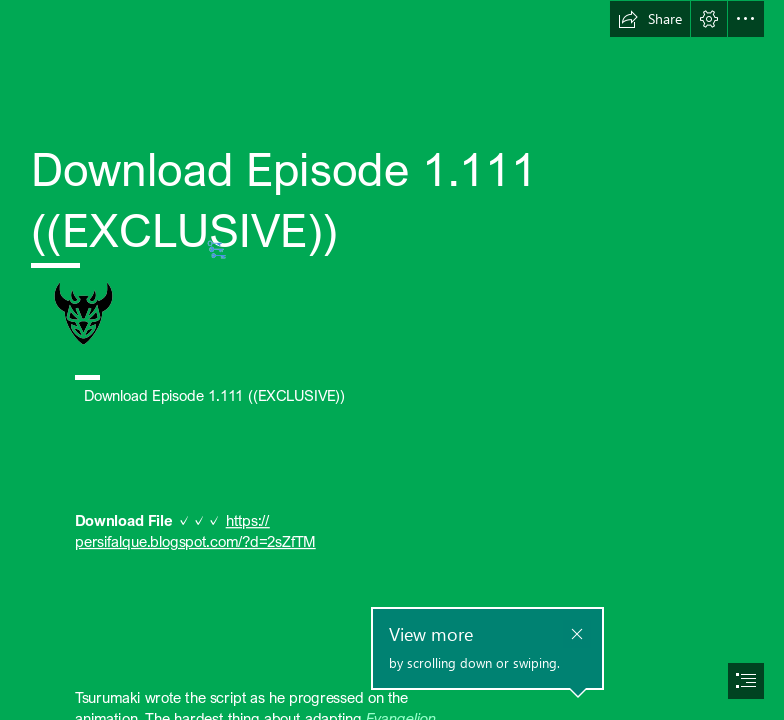  I want to click on select a villain or antagonist character, so click(83, 313).